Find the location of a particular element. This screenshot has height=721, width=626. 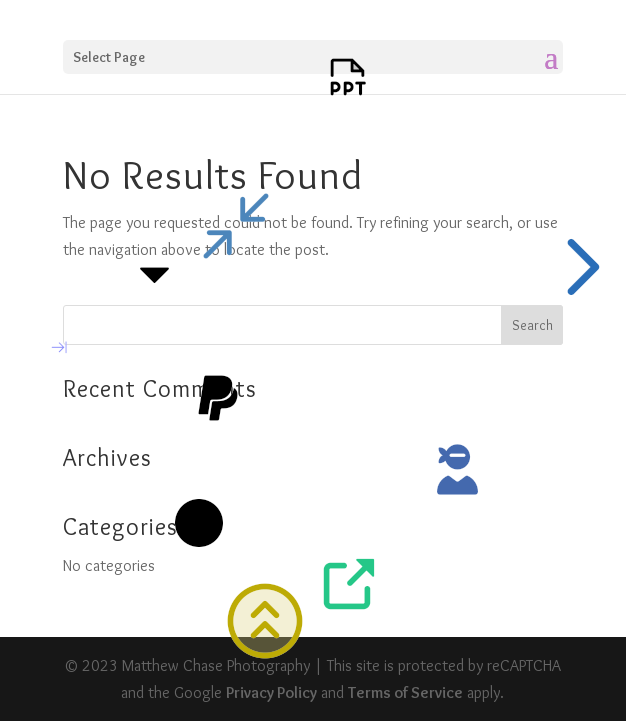

minimize or collapse the current window is located at coordinates (236, 226).